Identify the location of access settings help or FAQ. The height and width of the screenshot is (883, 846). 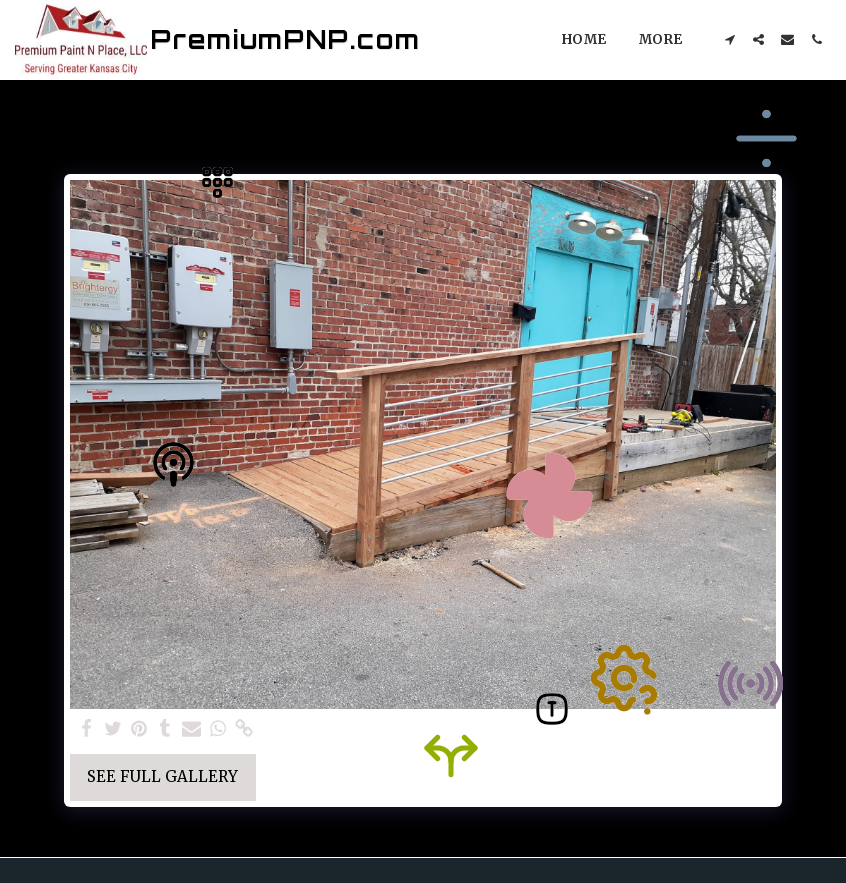
(624, 678).